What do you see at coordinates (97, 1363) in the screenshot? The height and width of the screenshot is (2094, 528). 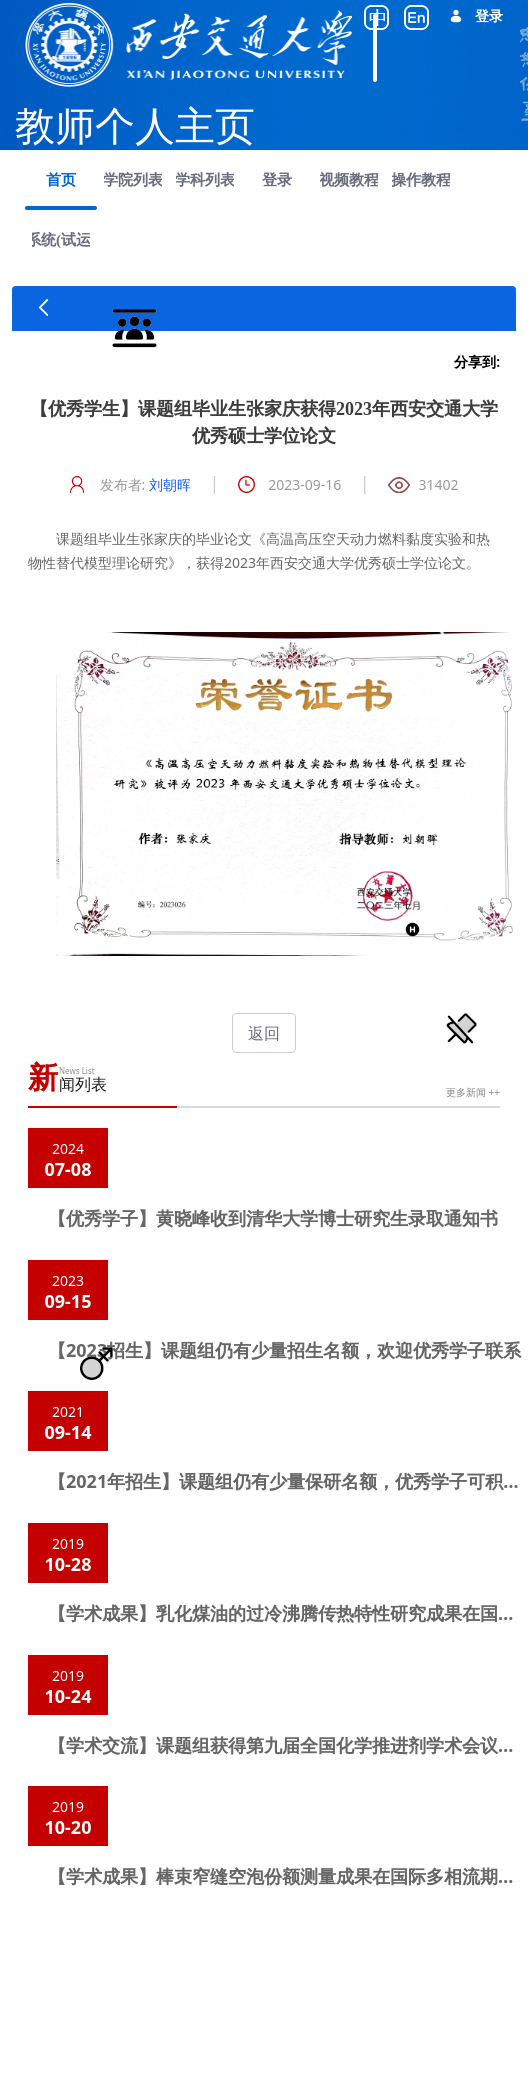 I see `select transgender as gender identity` at bounding box center [97, 1363].